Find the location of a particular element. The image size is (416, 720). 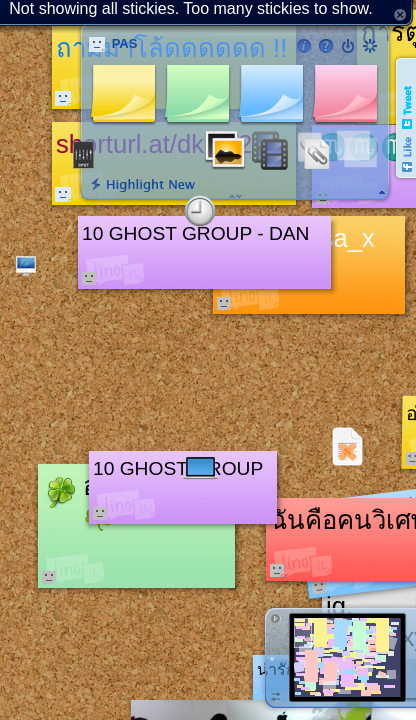

a patch or diff file for code changes is located at coordinates (347, 446).